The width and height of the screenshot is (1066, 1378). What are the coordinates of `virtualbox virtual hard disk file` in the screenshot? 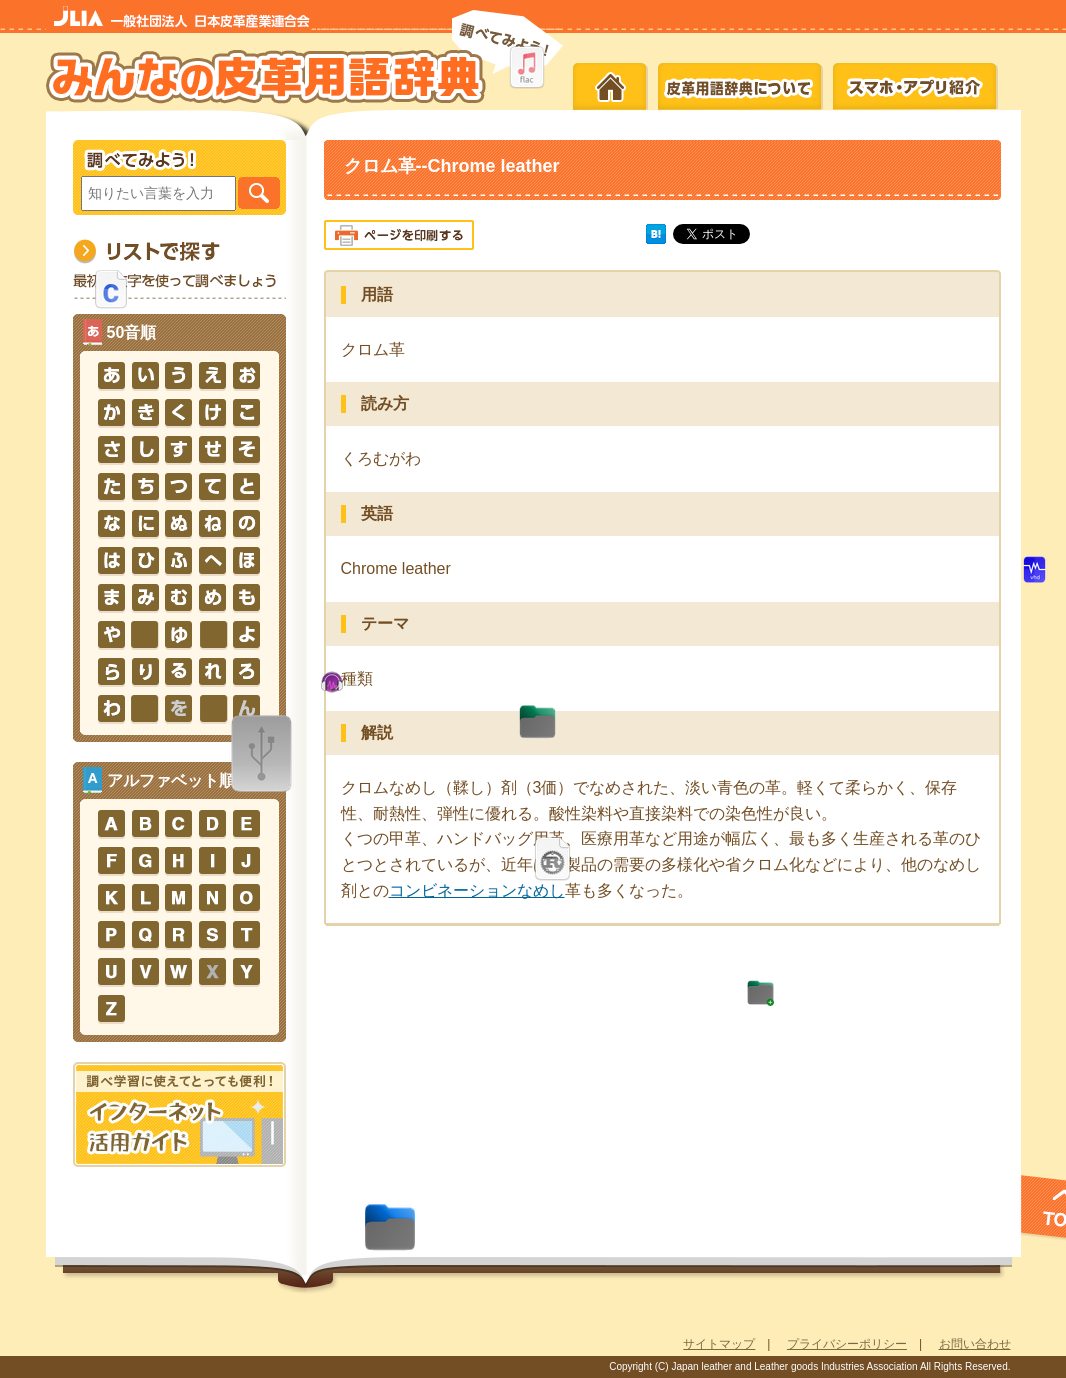 It's located at (1034, 569).